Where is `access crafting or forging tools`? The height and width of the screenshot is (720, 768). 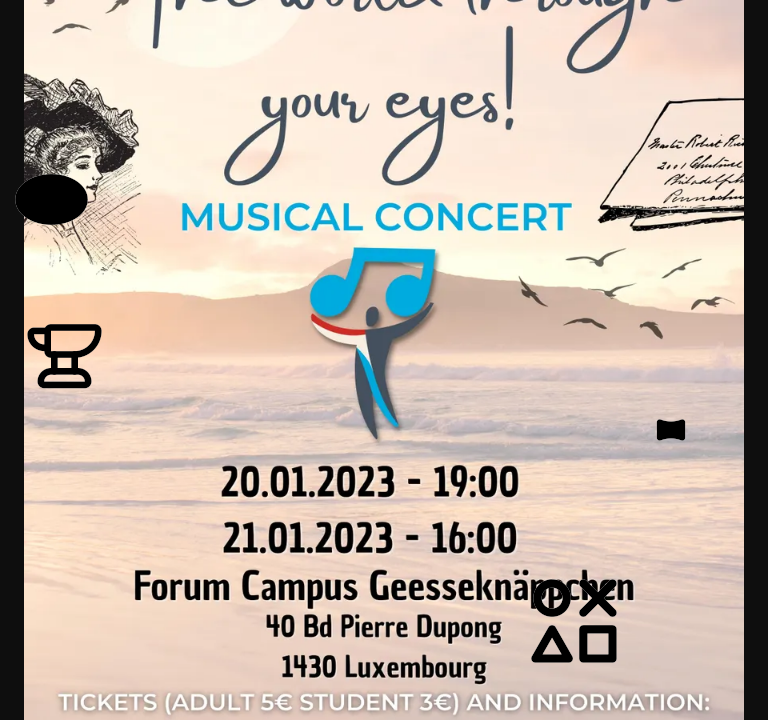
access crafting or forging tools is located at coordinates (64, 354).